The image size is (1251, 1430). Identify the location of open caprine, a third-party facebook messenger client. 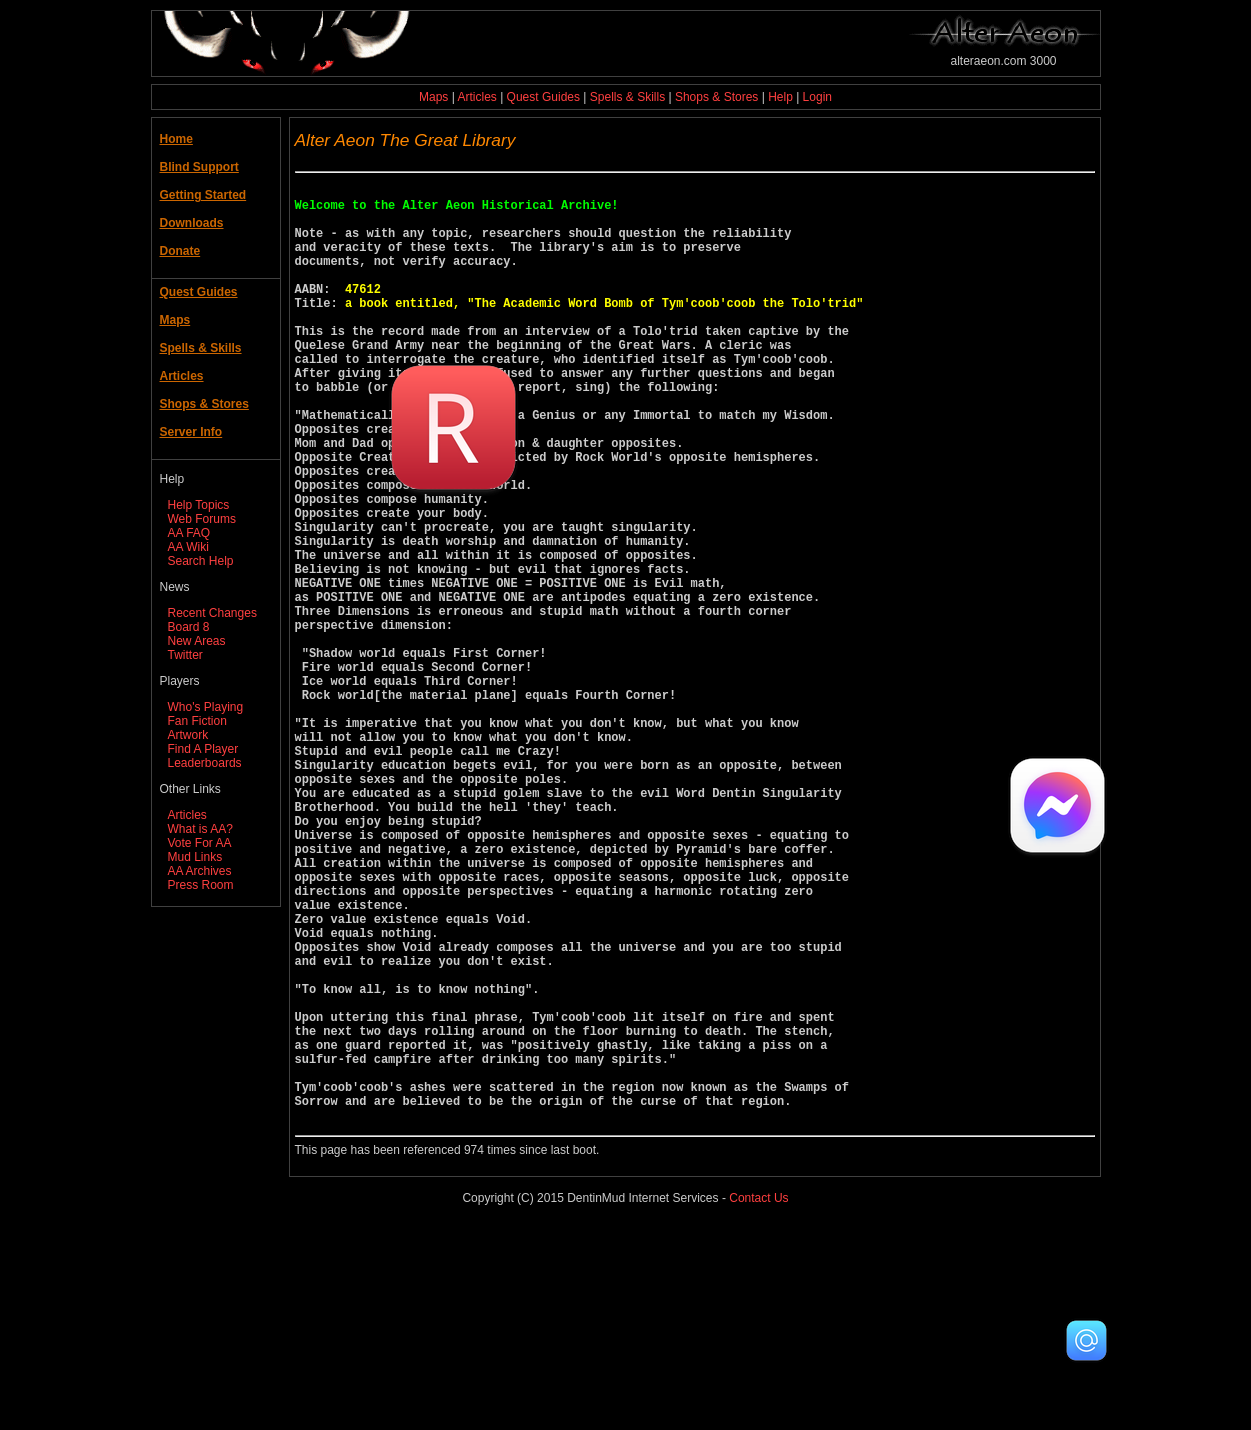
(1057, 805).